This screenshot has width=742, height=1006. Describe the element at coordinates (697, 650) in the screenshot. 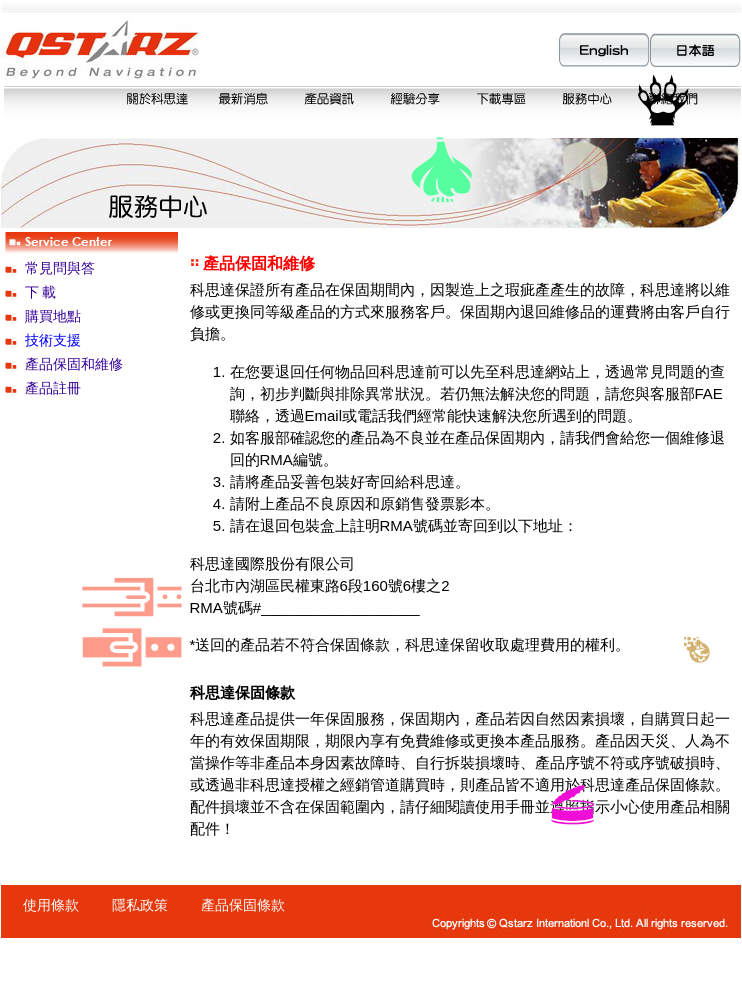

I see `indicates a dissolving or disintegrating effect` at that location.